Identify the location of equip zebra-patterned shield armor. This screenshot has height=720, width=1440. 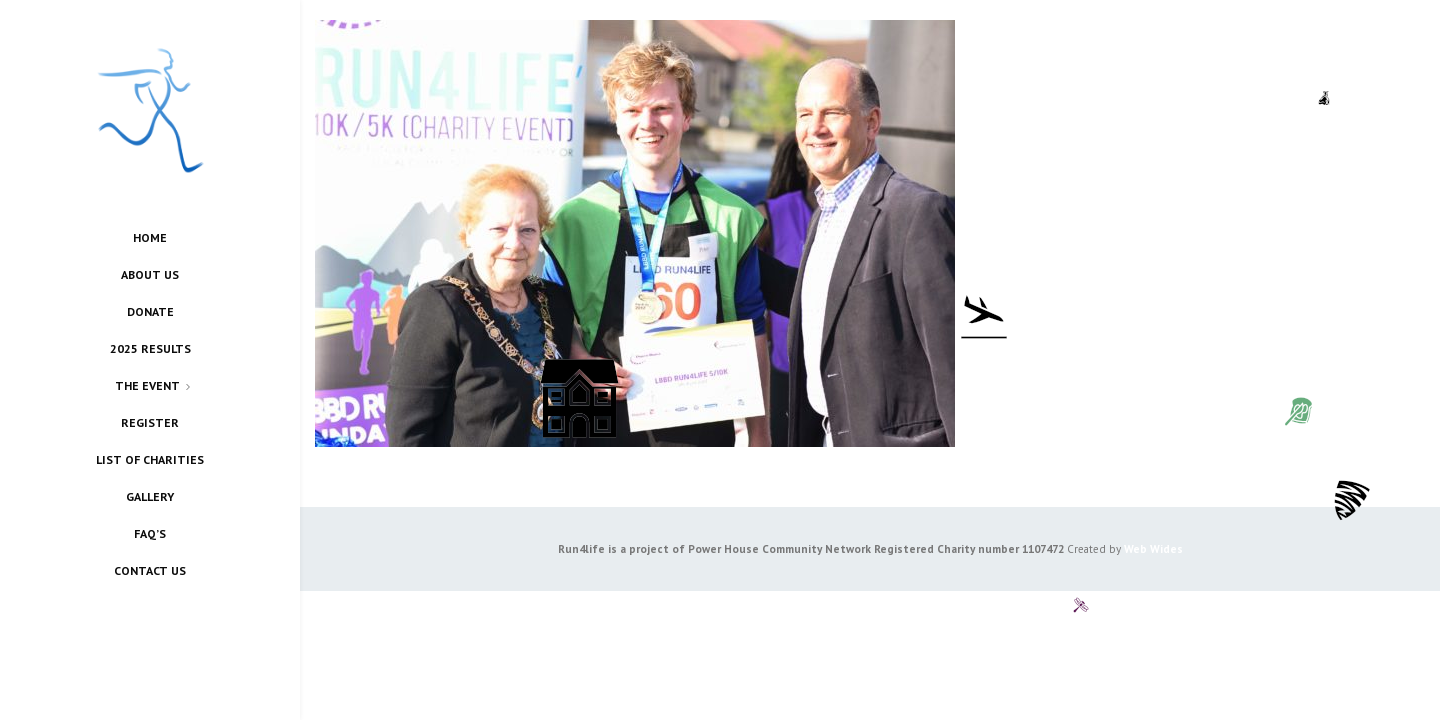
(1351, 500).